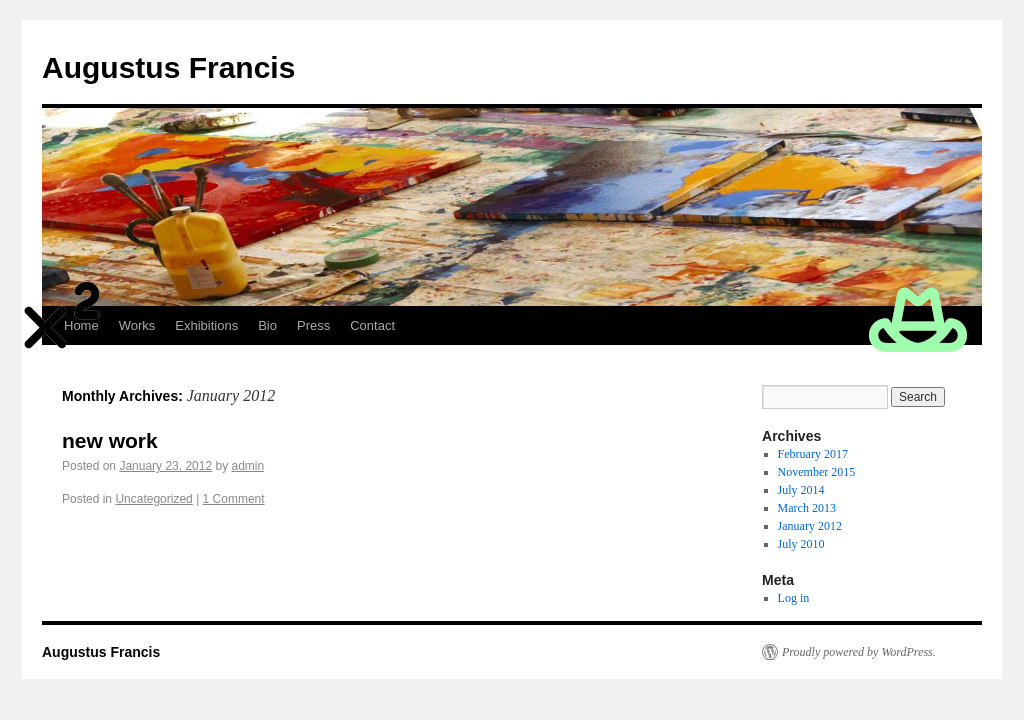  I want to click on select cowboy hat avatar or profile icon, so click(918, 323).